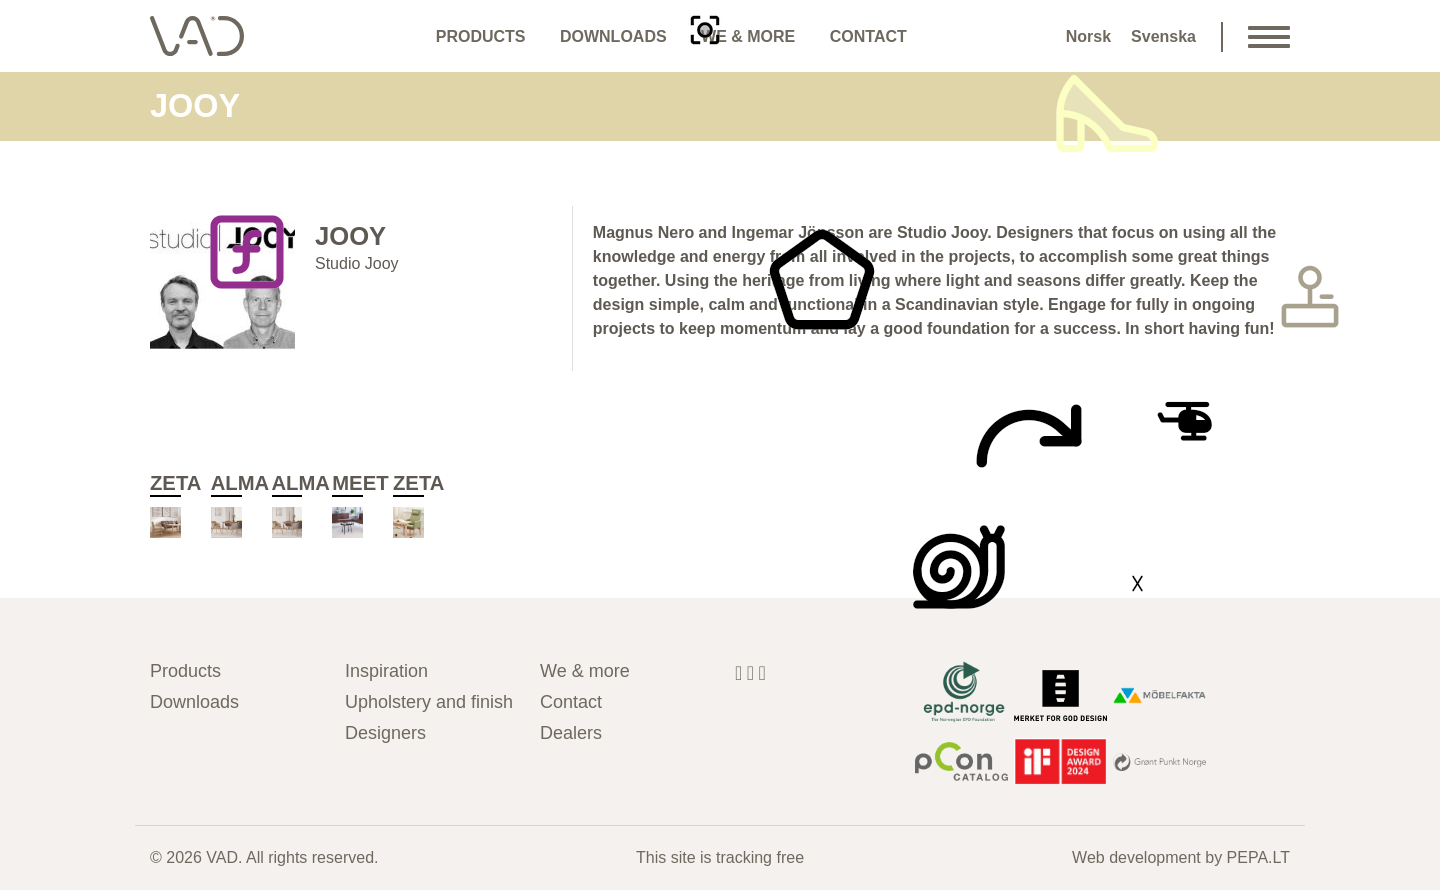 This screenshot has width=1440, height=890. I want to click on access helicopter or air transport options, so click(1186, 420).